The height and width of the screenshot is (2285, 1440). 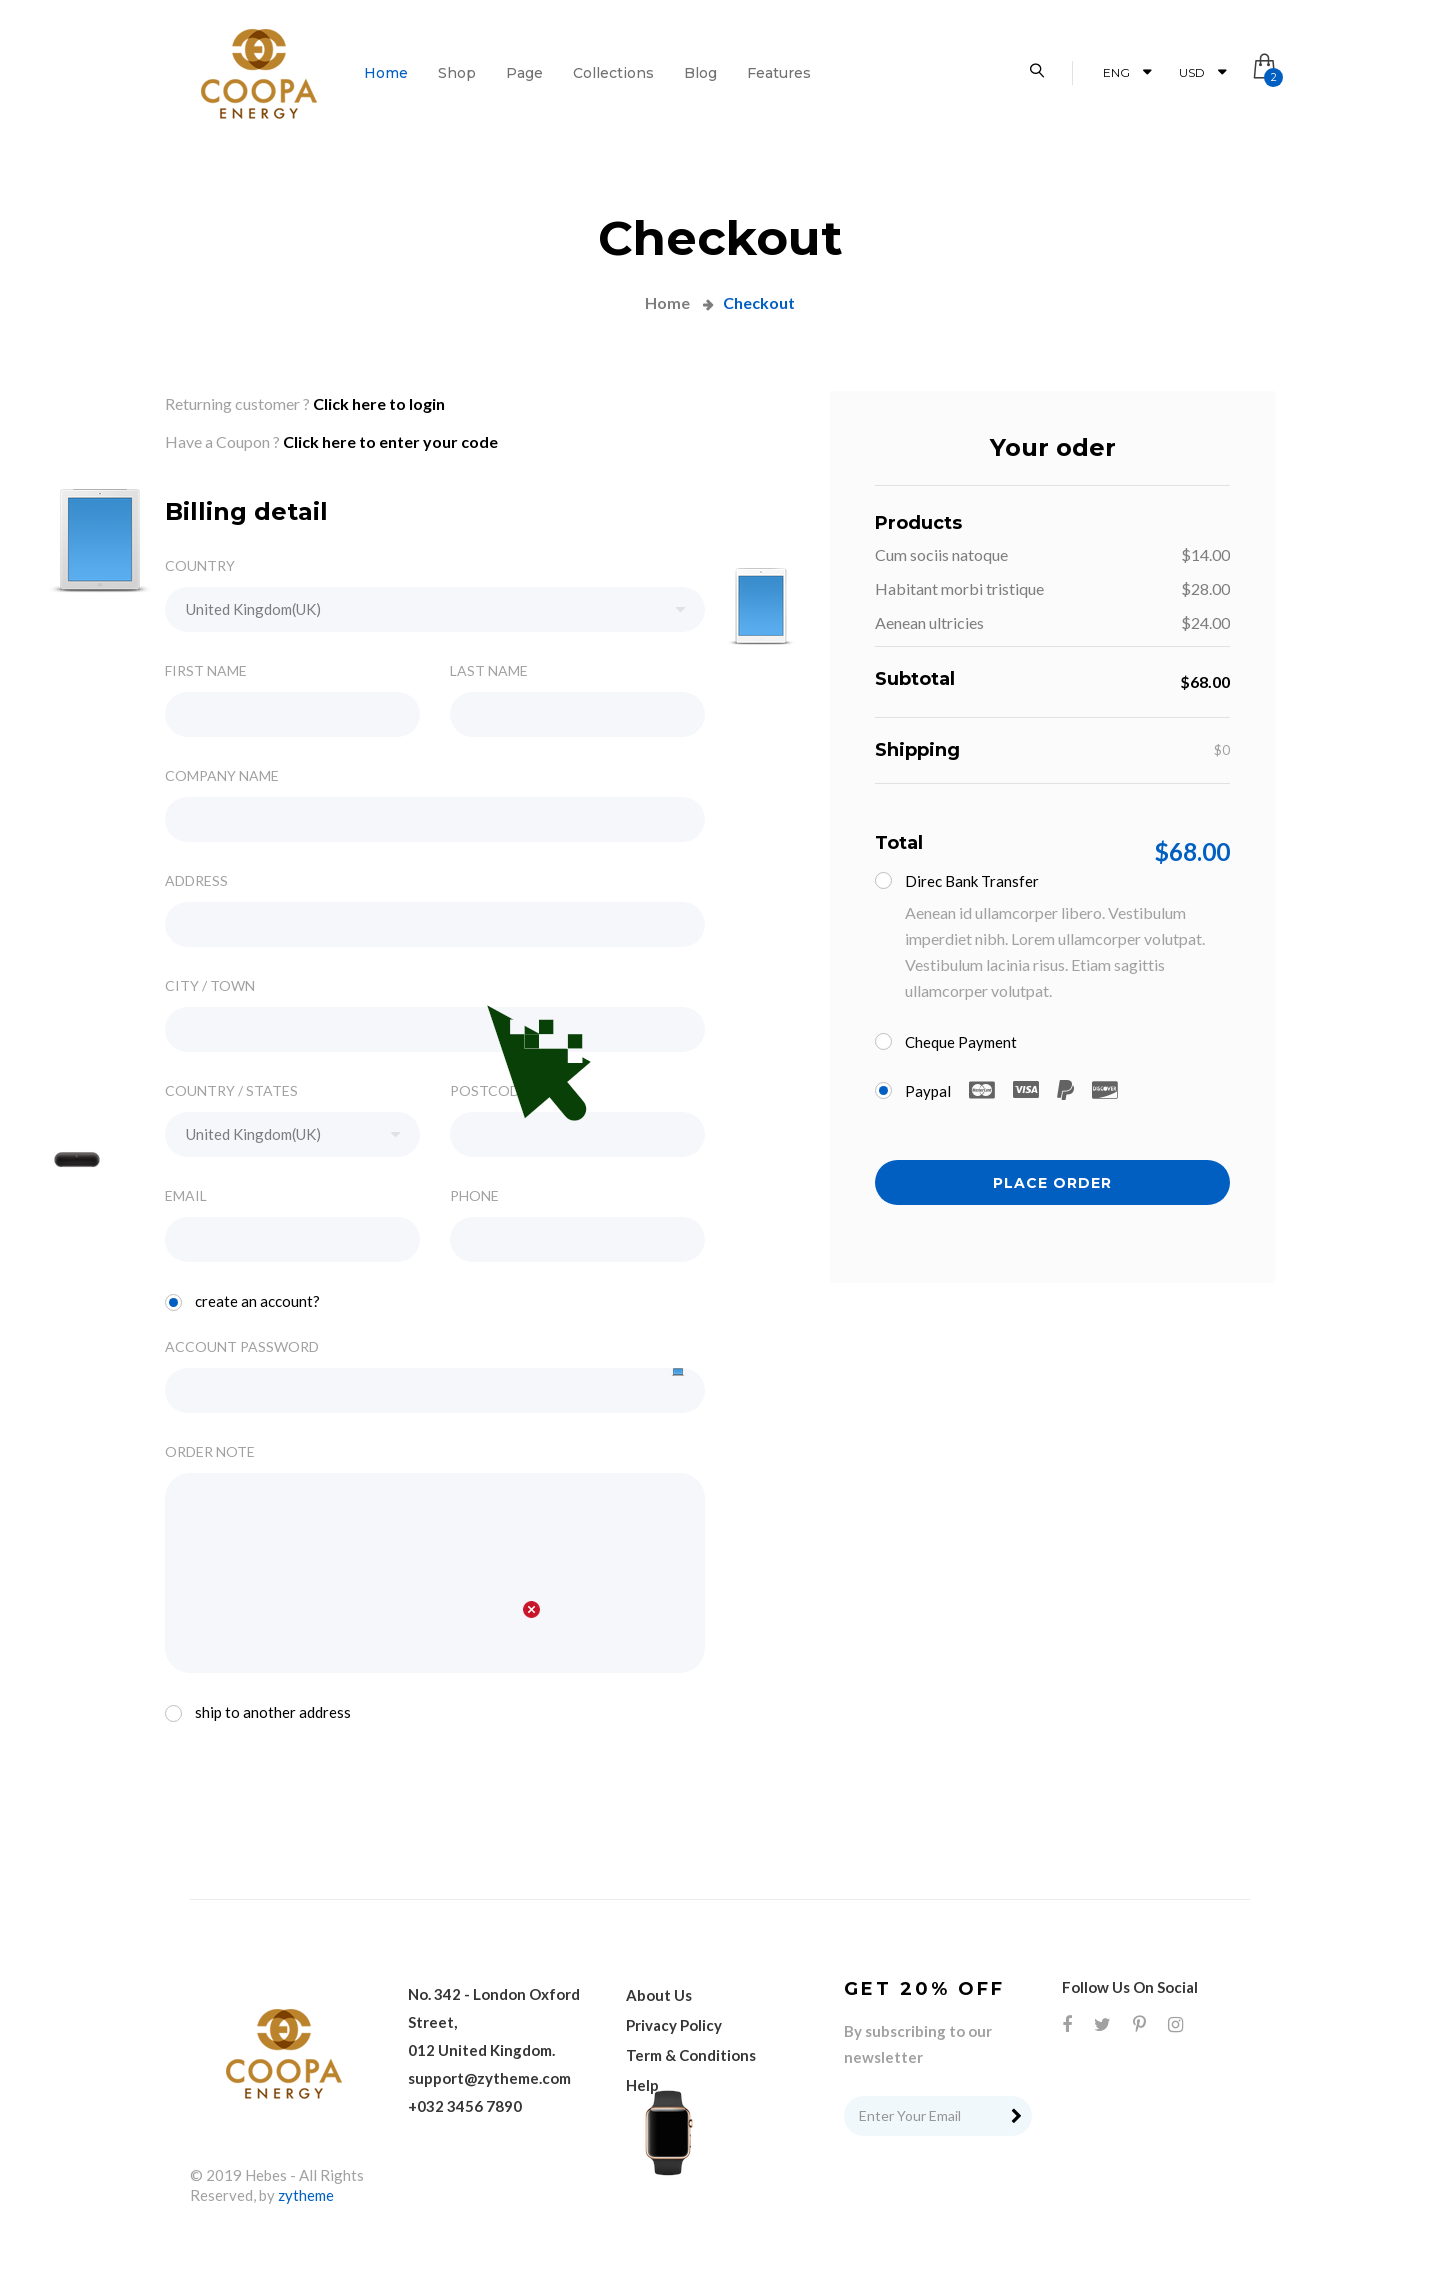 What do you see at coordinates (761, 599) in the screenshot?
I see `indicates a connected iPad Mini device` at bounding box center [761, 599].